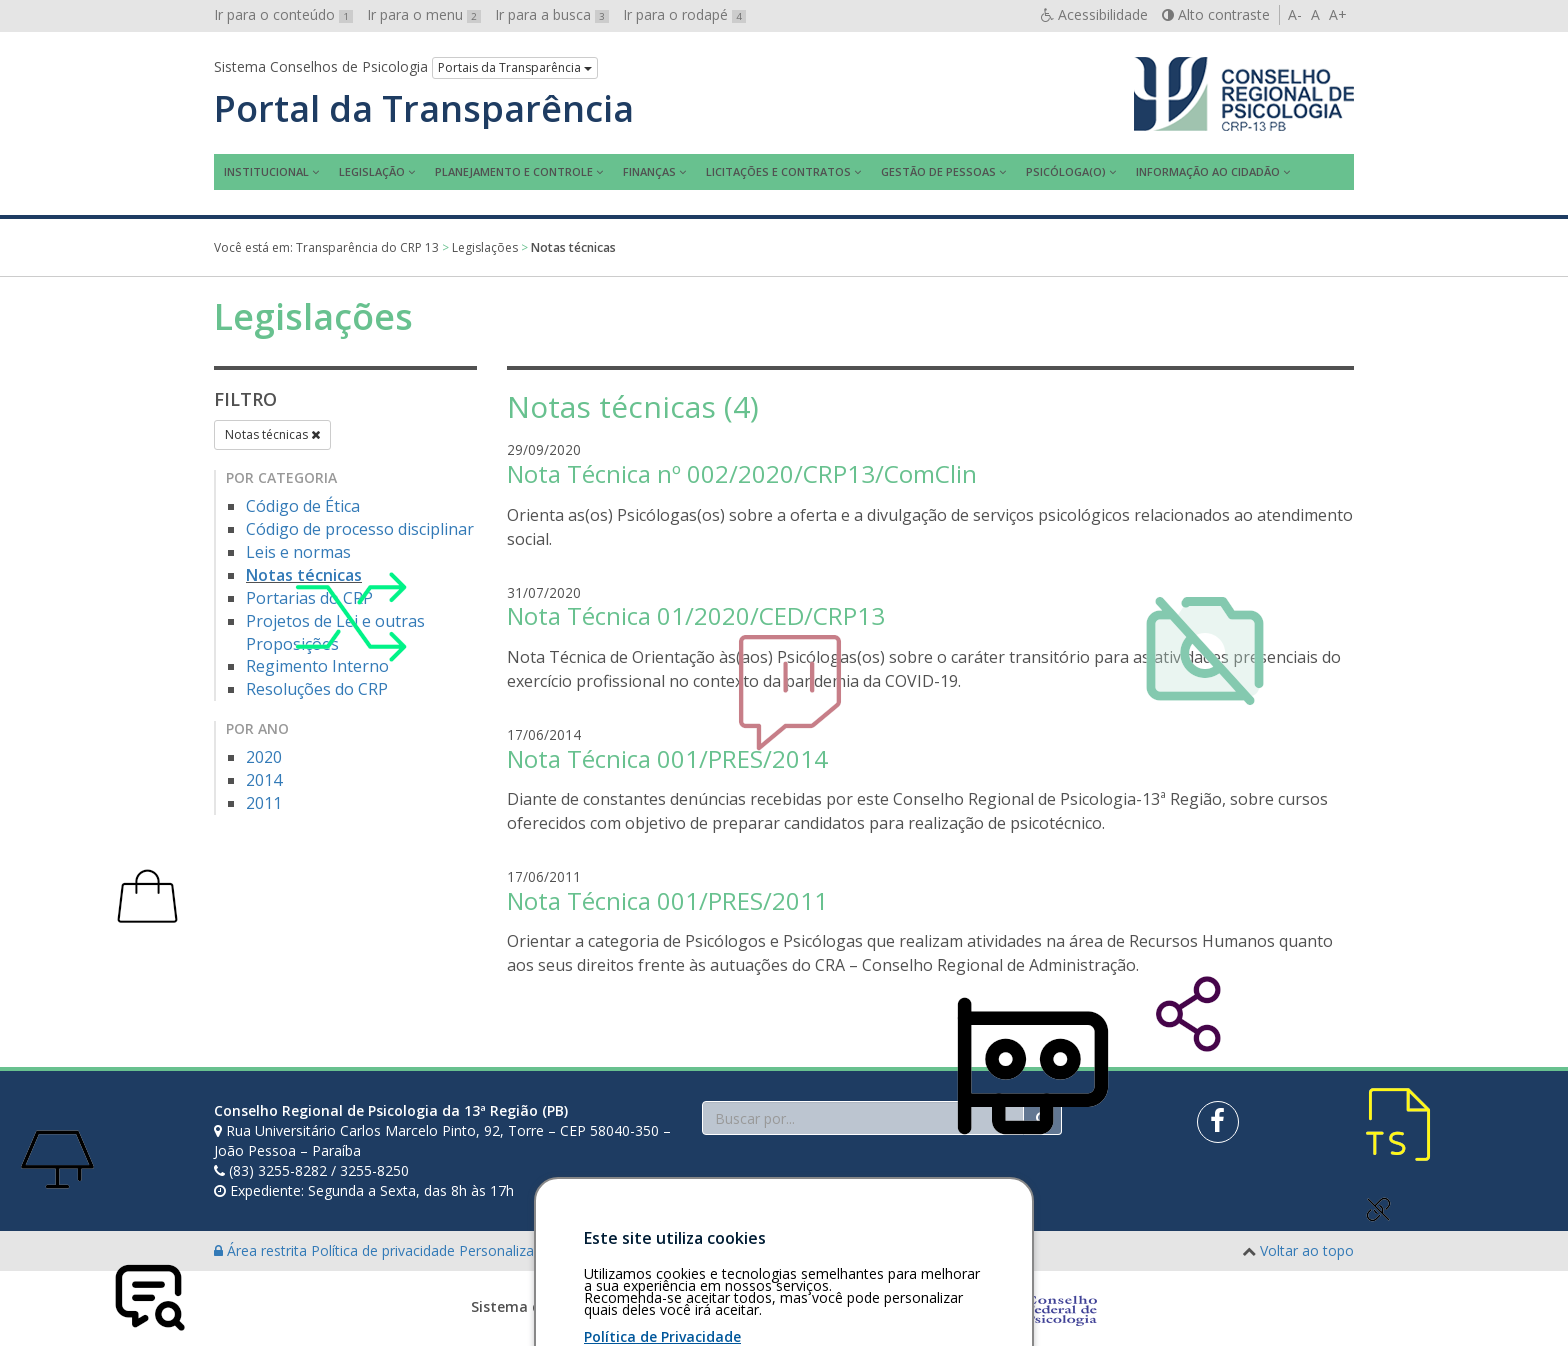 The height and width of the screenshot is (1346, 1568). I want to click on open a TypeScript file, so click(1399, 1124).